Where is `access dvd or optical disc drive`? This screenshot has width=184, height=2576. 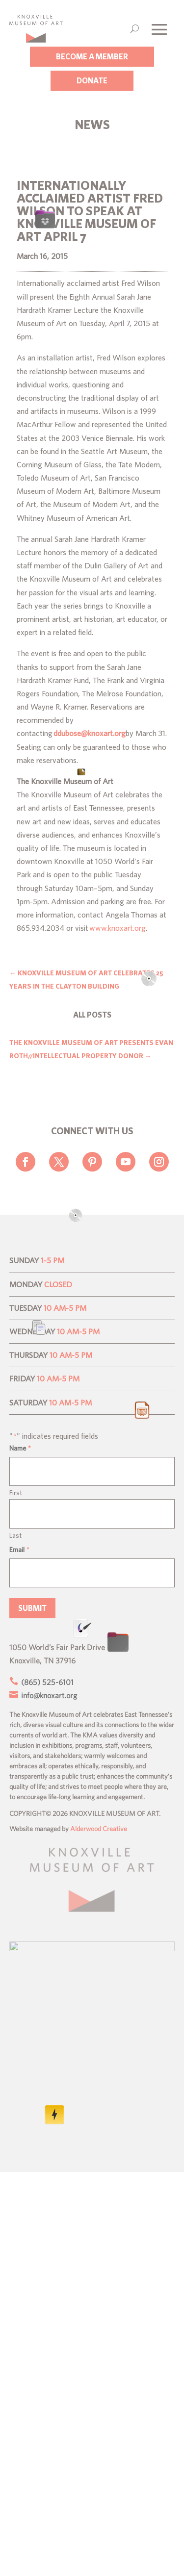
access dvd or optical disc drive is located at coordinates (149, 978).